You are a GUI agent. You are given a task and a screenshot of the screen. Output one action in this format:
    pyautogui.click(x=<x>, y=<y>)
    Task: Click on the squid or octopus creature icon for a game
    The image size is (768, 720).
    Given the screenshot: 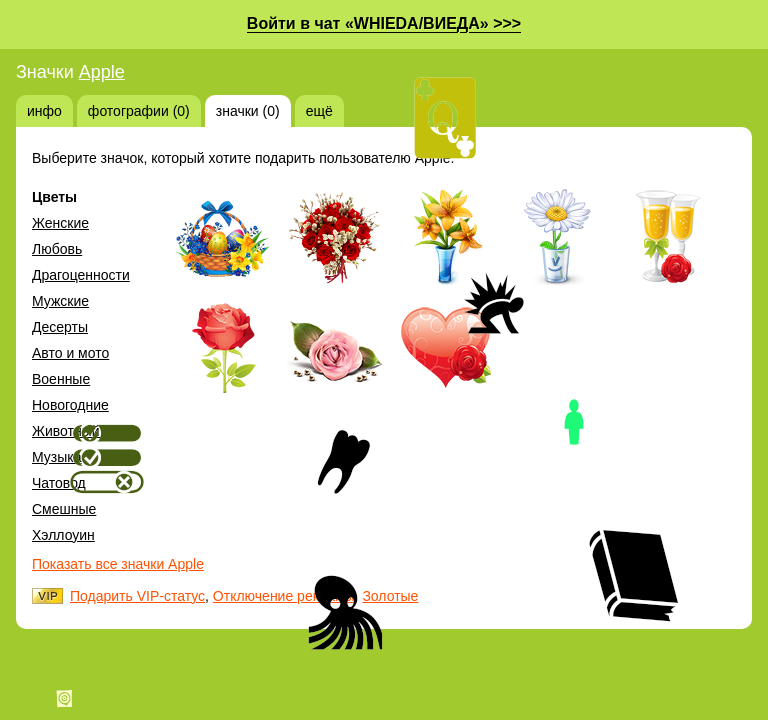 What is the action you would take?
    pyautogui.click(x=345, y=612)
    